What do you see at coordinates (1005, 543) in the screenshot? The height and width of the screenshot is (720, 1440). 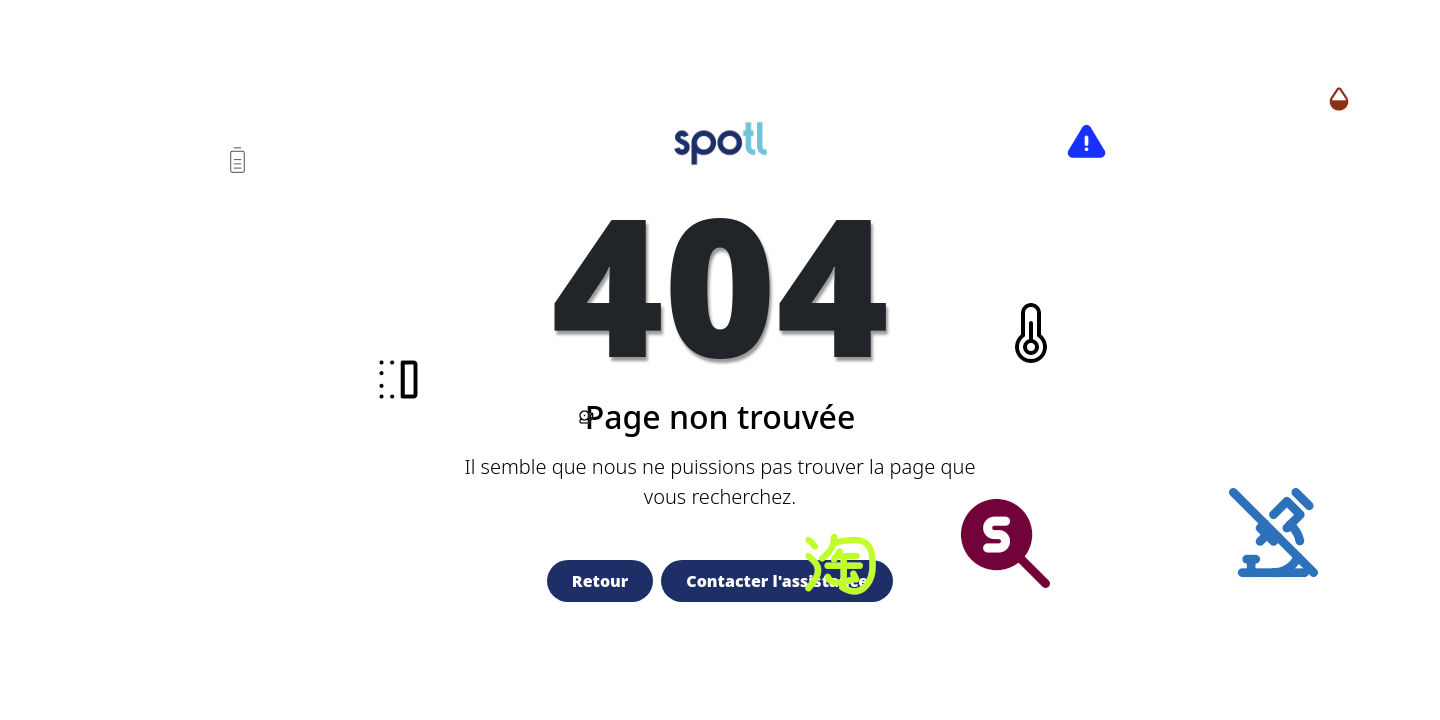 I see `search for pricing or financial information` at bounding box center [1005, 543].